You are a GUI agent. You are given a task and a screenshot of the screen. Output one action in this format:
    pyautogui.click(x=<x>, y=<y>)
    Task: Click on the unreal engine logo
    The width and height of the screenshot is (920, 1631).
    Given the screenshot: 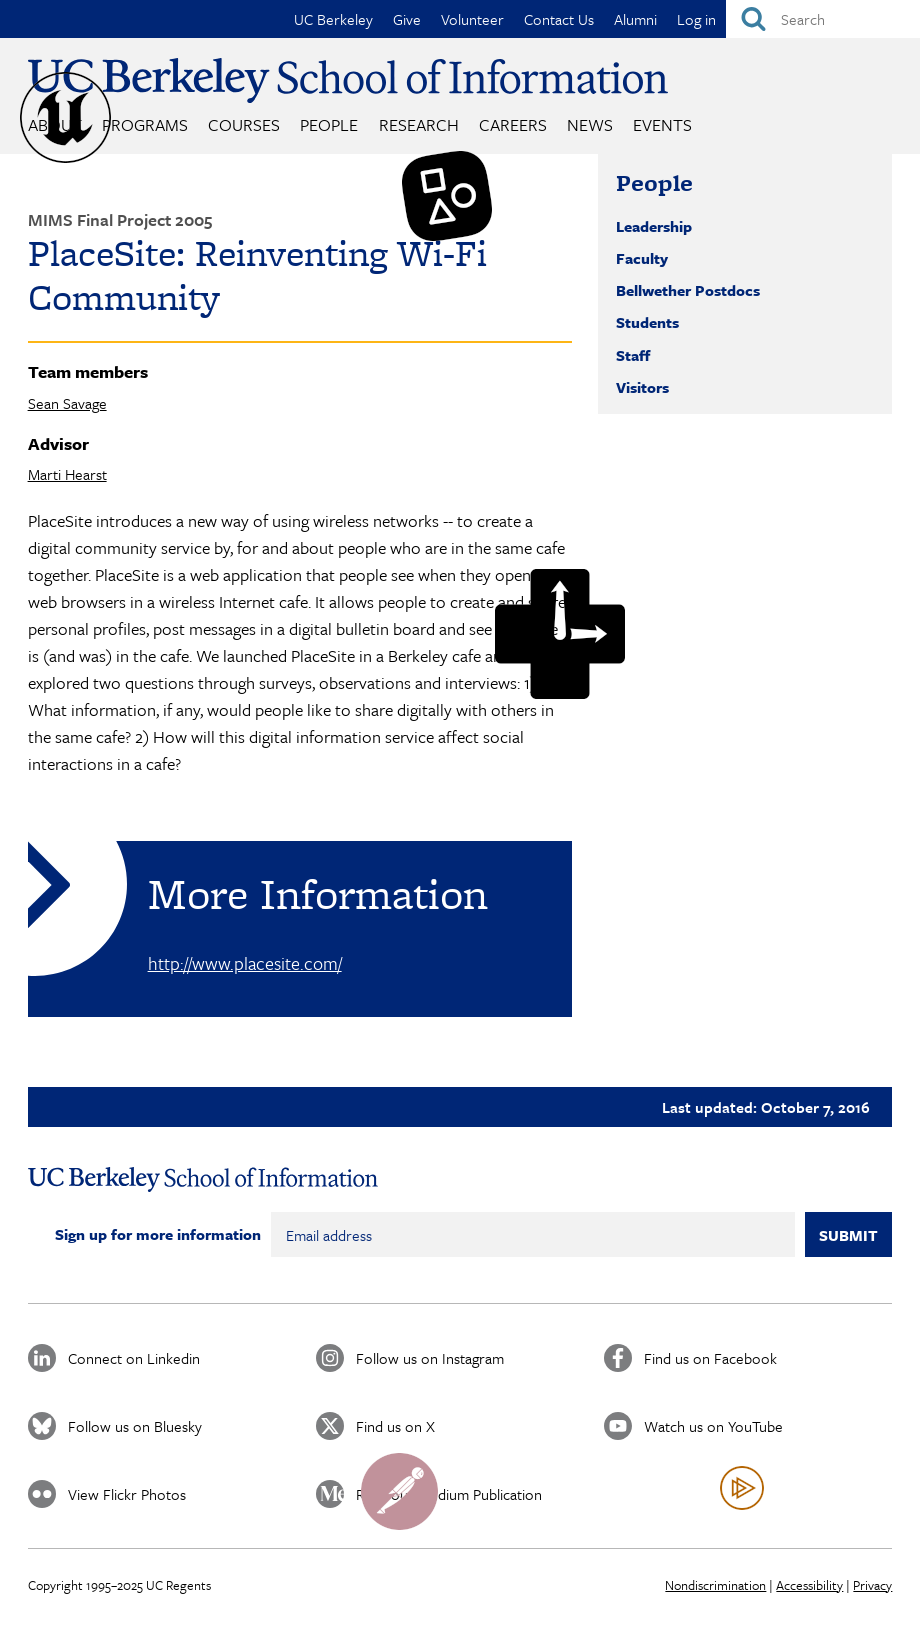 What is the action you would take?
    pyautogui.click(x=65, y=117)
    